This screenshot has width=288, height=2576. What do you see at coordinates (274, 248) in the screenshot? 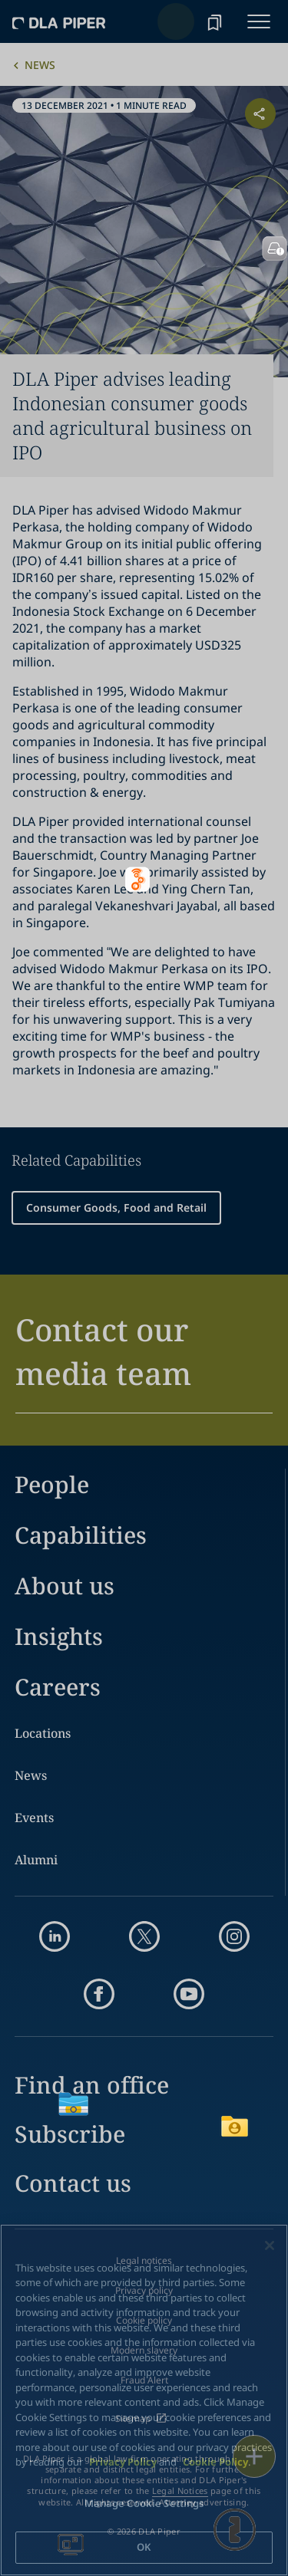
I see `view notifications for connected devices` at bounding box center [274, 248].